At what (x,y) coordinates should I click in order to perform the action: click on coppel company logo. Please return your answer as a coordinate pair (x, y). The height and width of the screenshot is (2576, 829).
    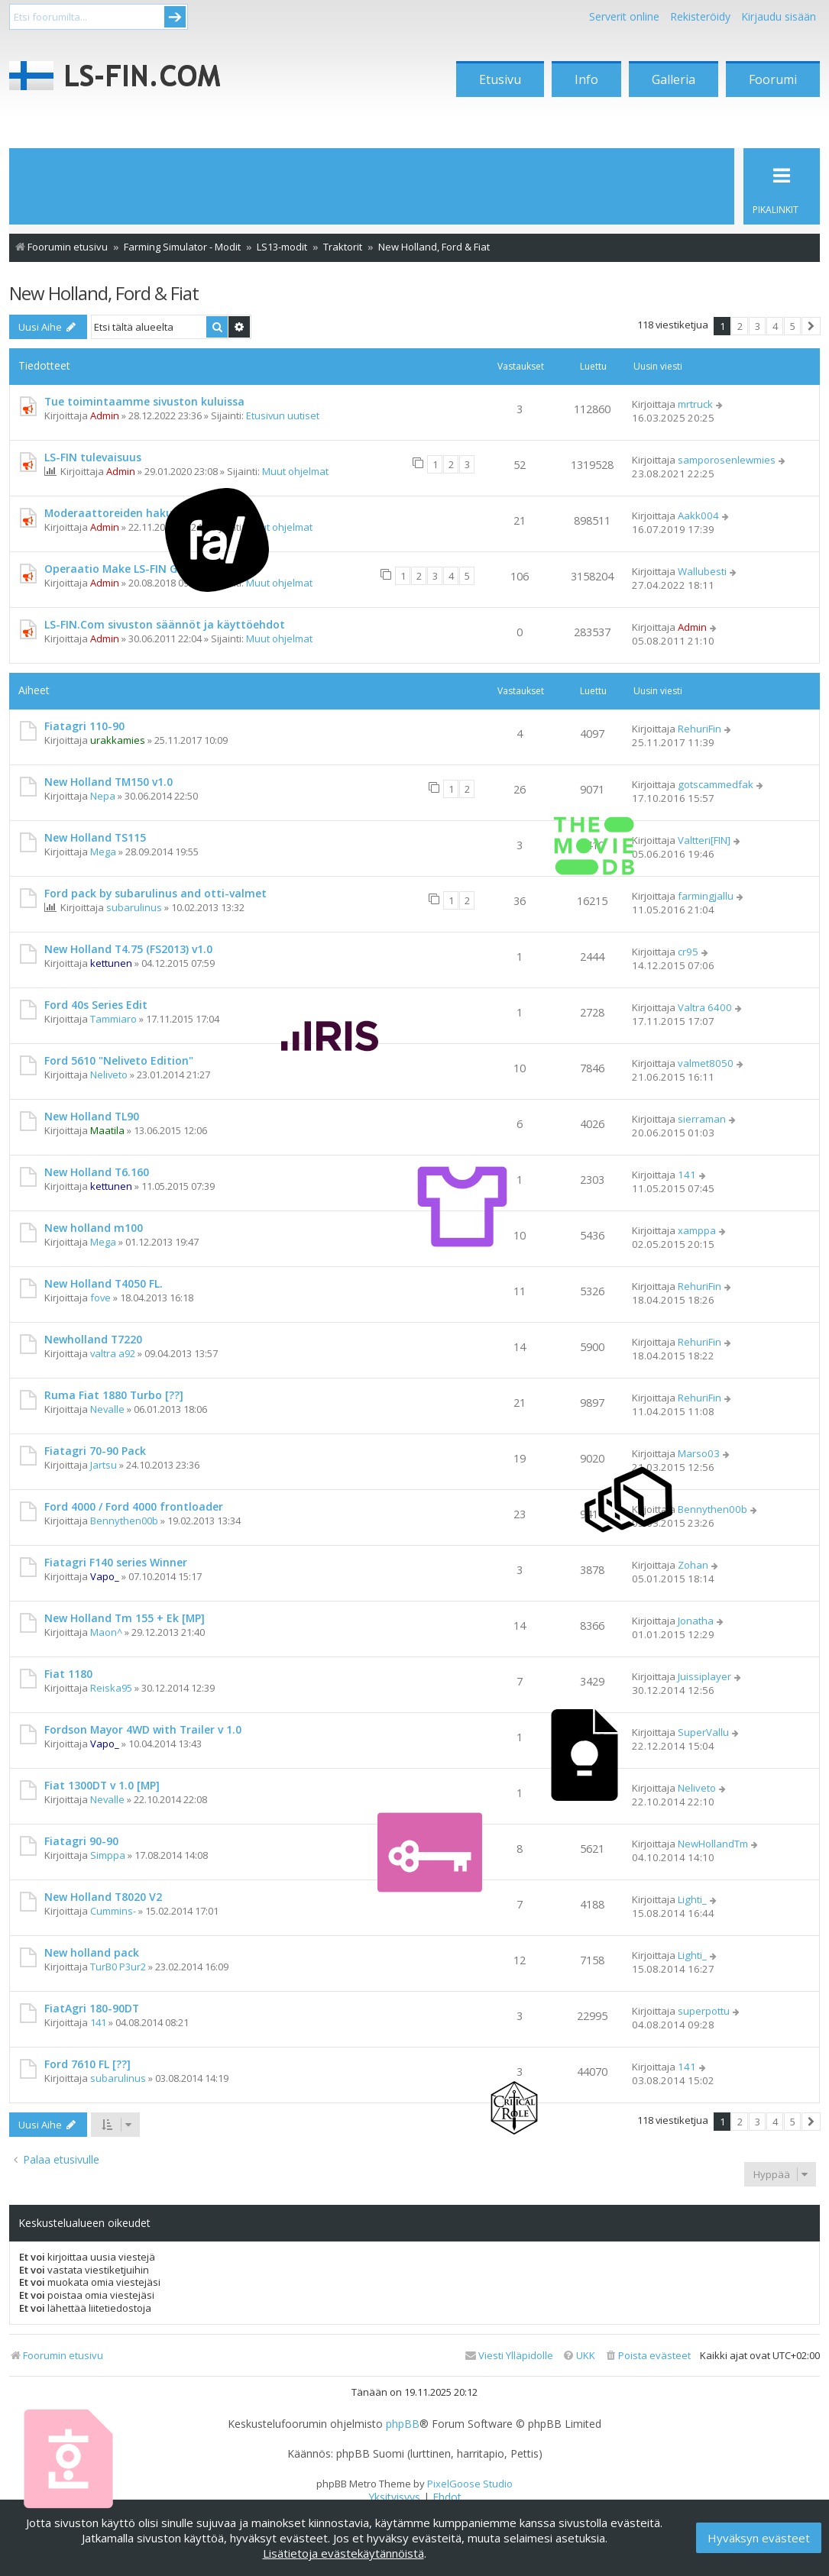
    Looking at the image, I should click on (429, 1852).